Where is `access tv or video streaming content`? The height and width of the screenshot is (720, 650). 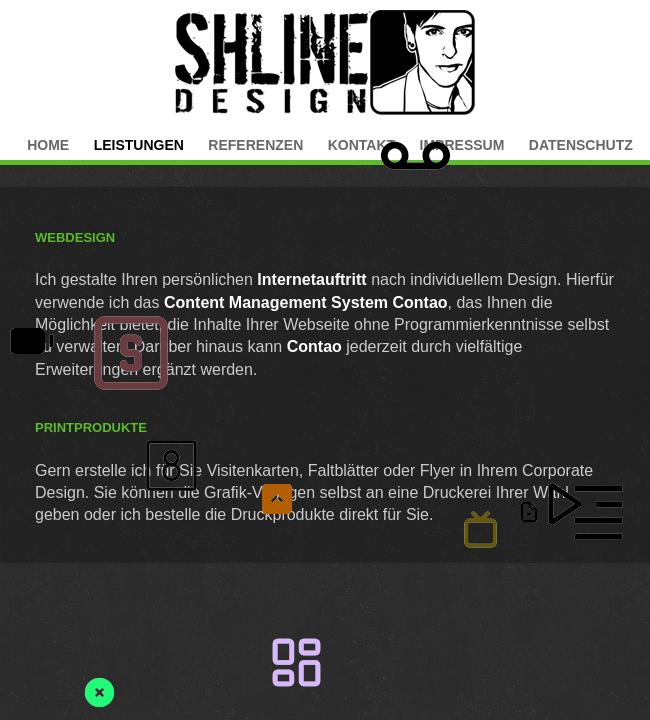
access tv or video streaming content is located at coordinates (480, 529).